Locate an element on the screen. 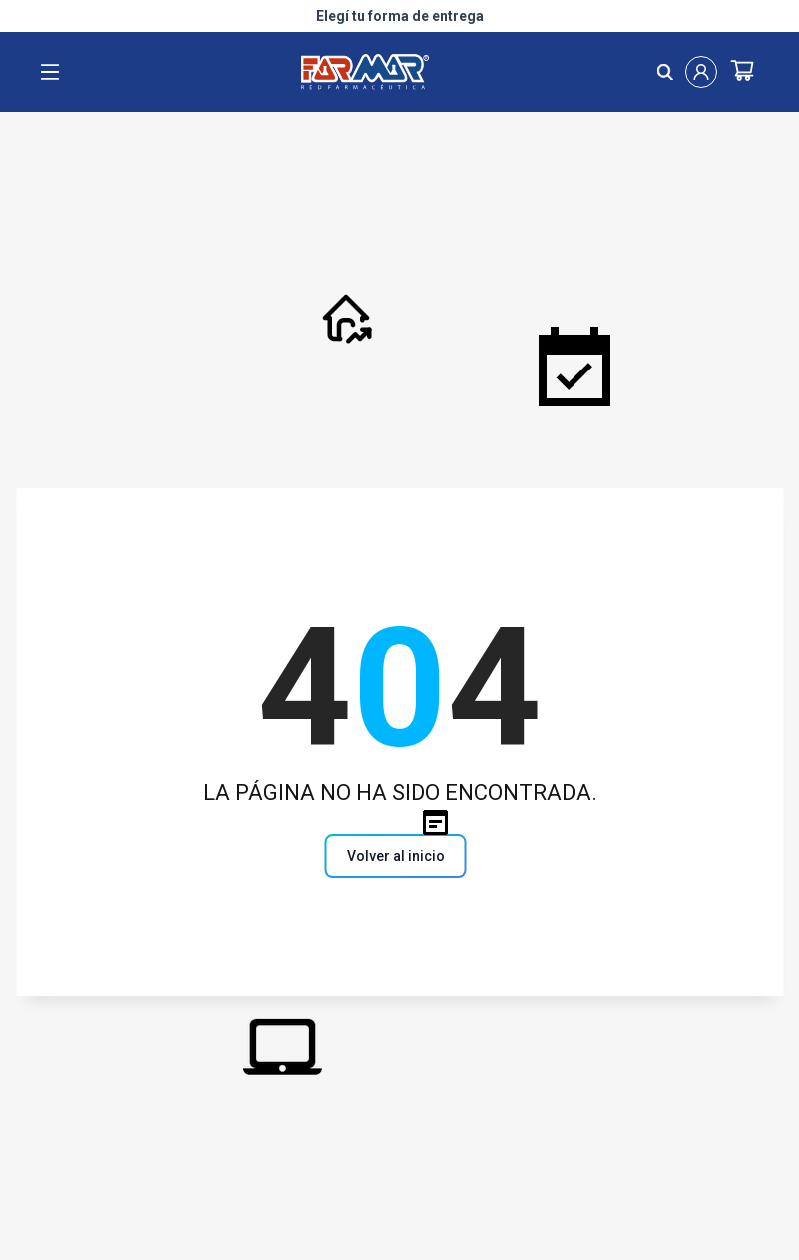  view home analytics and statistics is located at coordinates (346, 318).